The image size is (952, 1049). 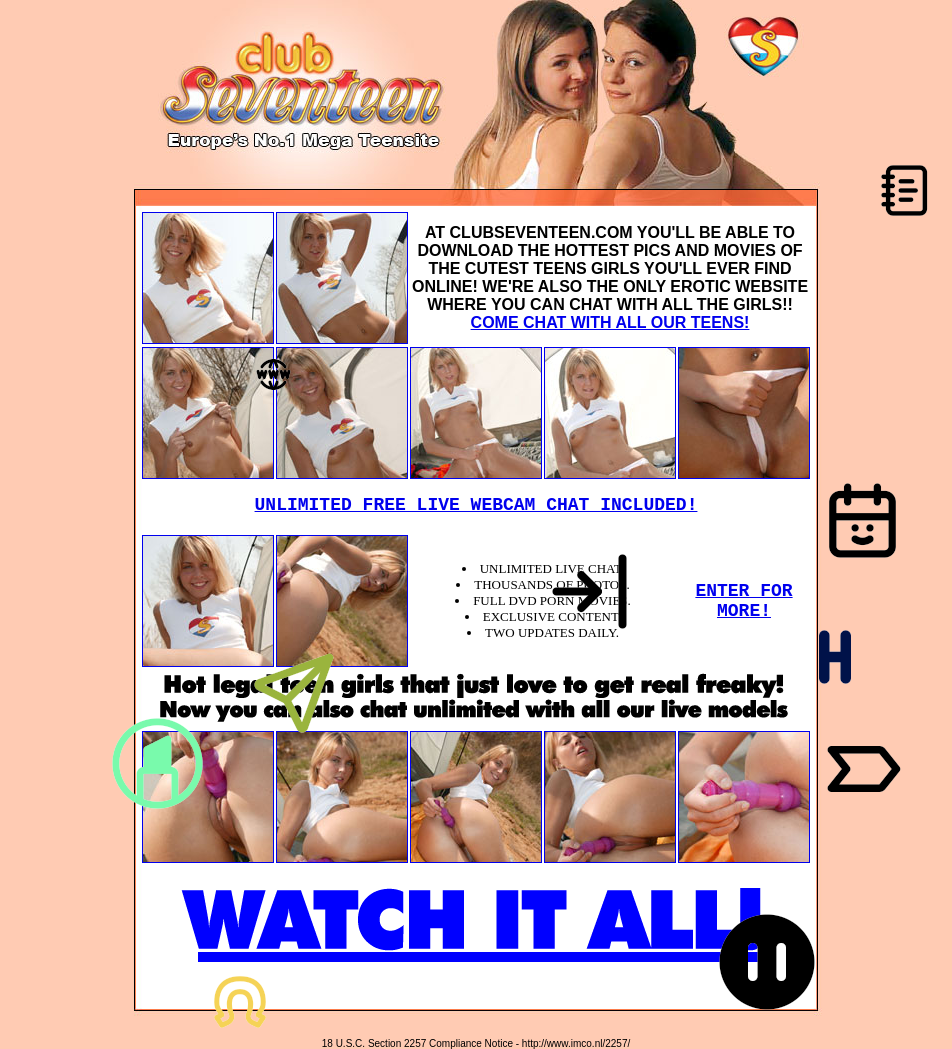 I want to click on open your notes or notebook, so click(x=906, y=190).